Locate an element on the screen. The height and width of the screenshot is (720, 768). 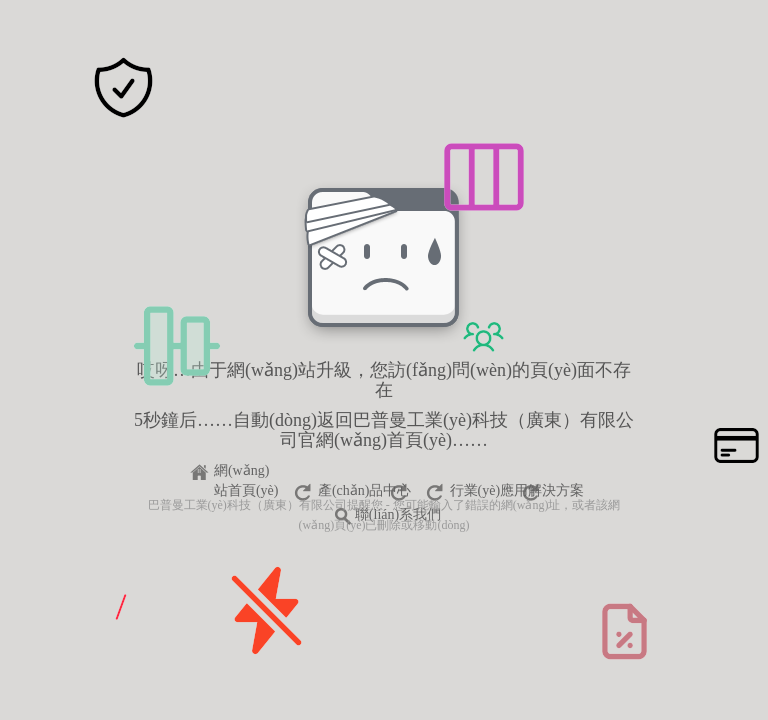
align objects to vertical center is located at coordinates (177, 346).